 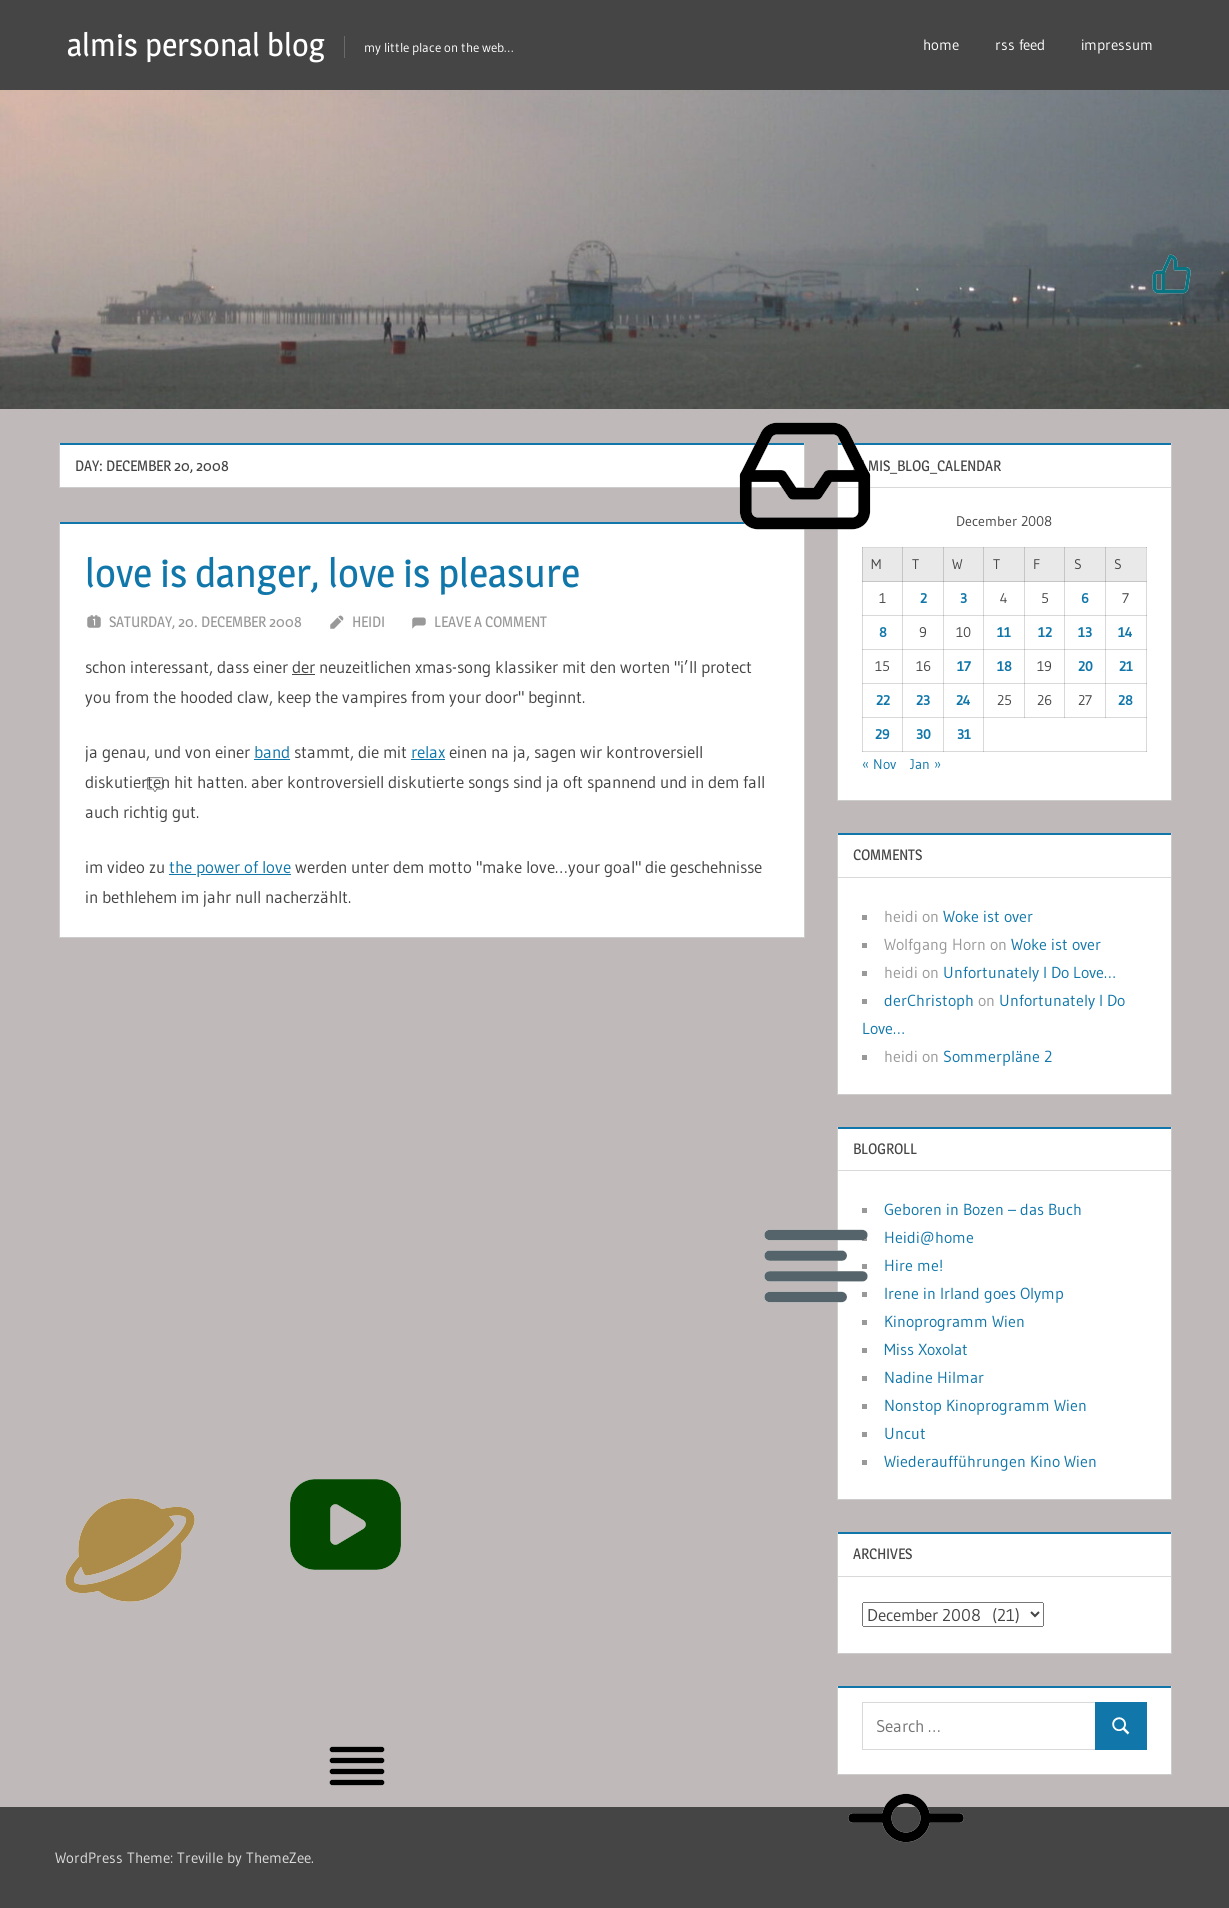 What do you see at coordinates (130, 1550) in the screenshot?
I see `explore global or worldwide content` at bounding box center [130, 1550].